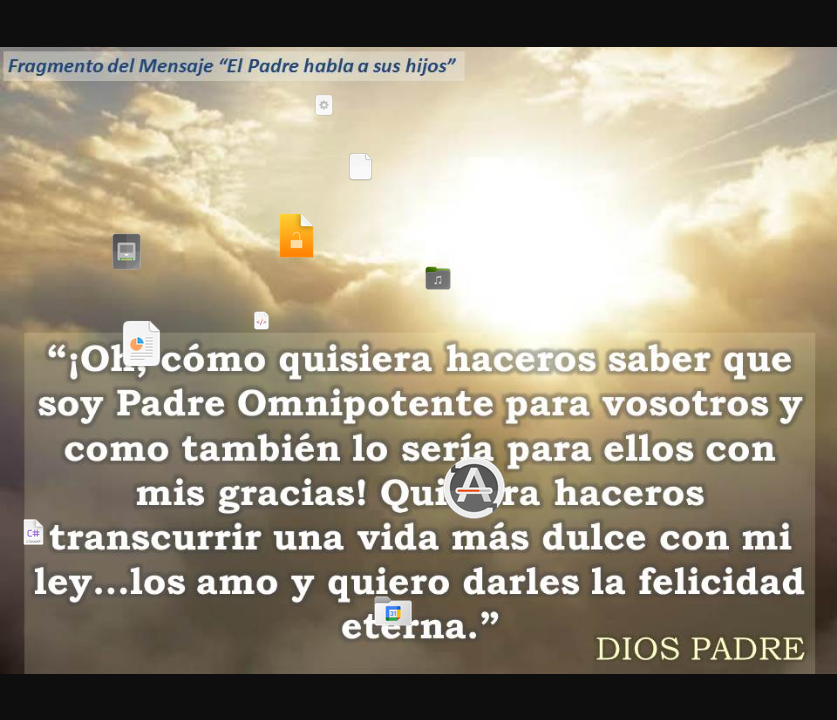 The image size is (837, 720). I want to click on open a presentation file, so click(141, 343).